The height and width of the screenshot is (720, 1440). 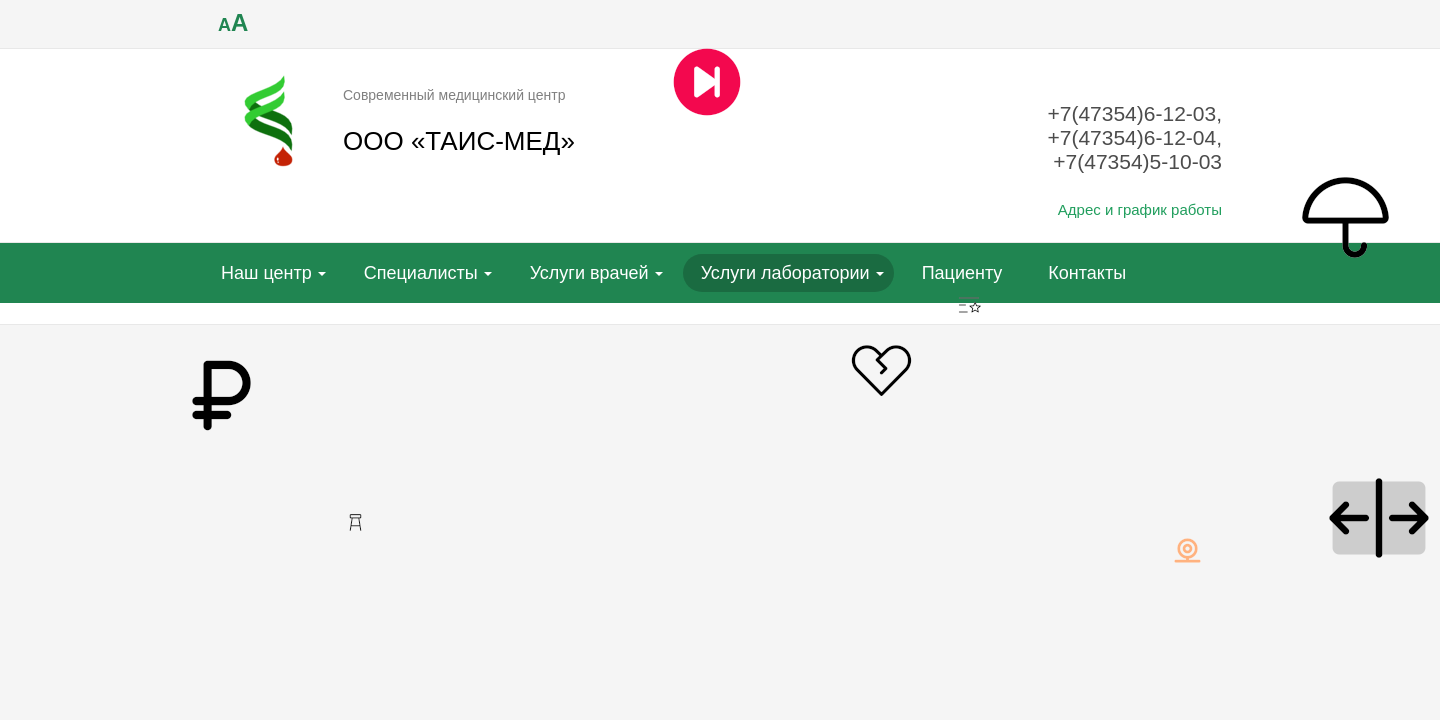 What do you see at coordinates (1379, 518) in the screenshot?
I see `expand content horizontally` at bounding box center [1379, 518].